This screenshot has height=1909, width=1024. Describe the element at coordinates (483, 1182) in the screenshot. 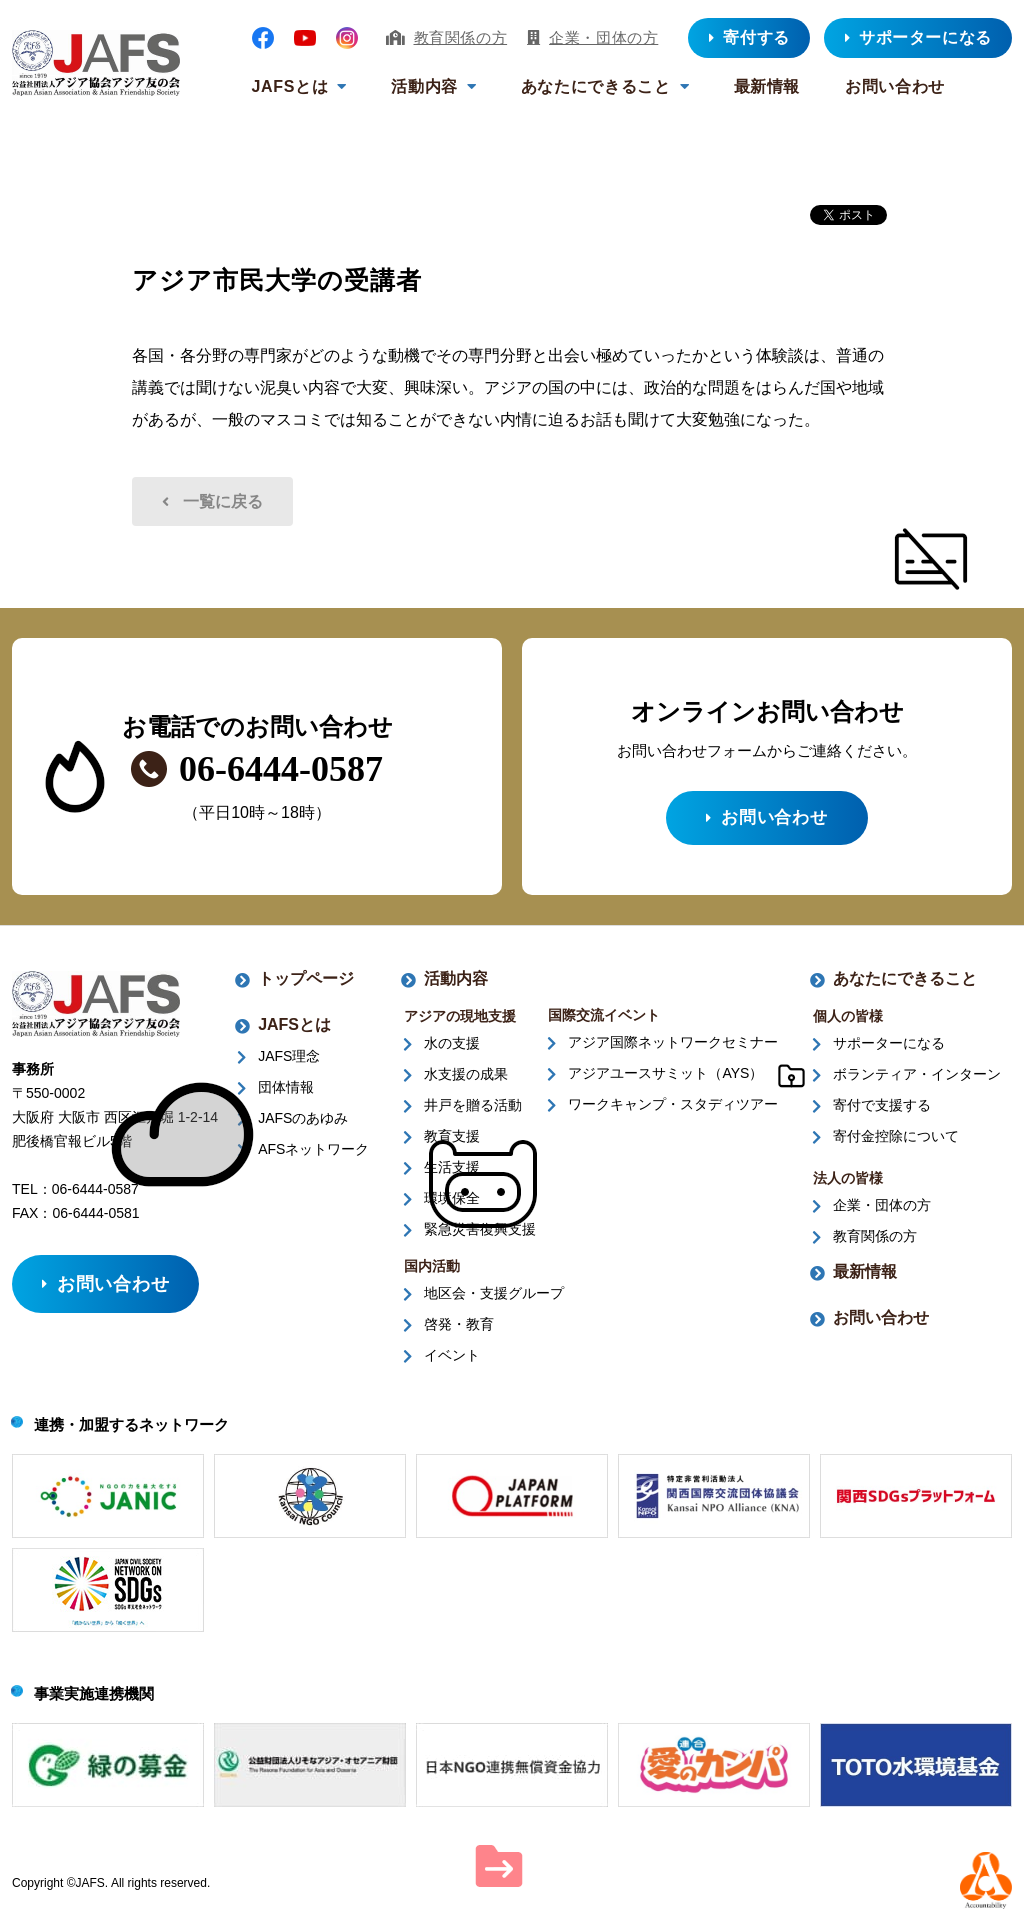

I see `finn the human character icon from adventure time` at that location.